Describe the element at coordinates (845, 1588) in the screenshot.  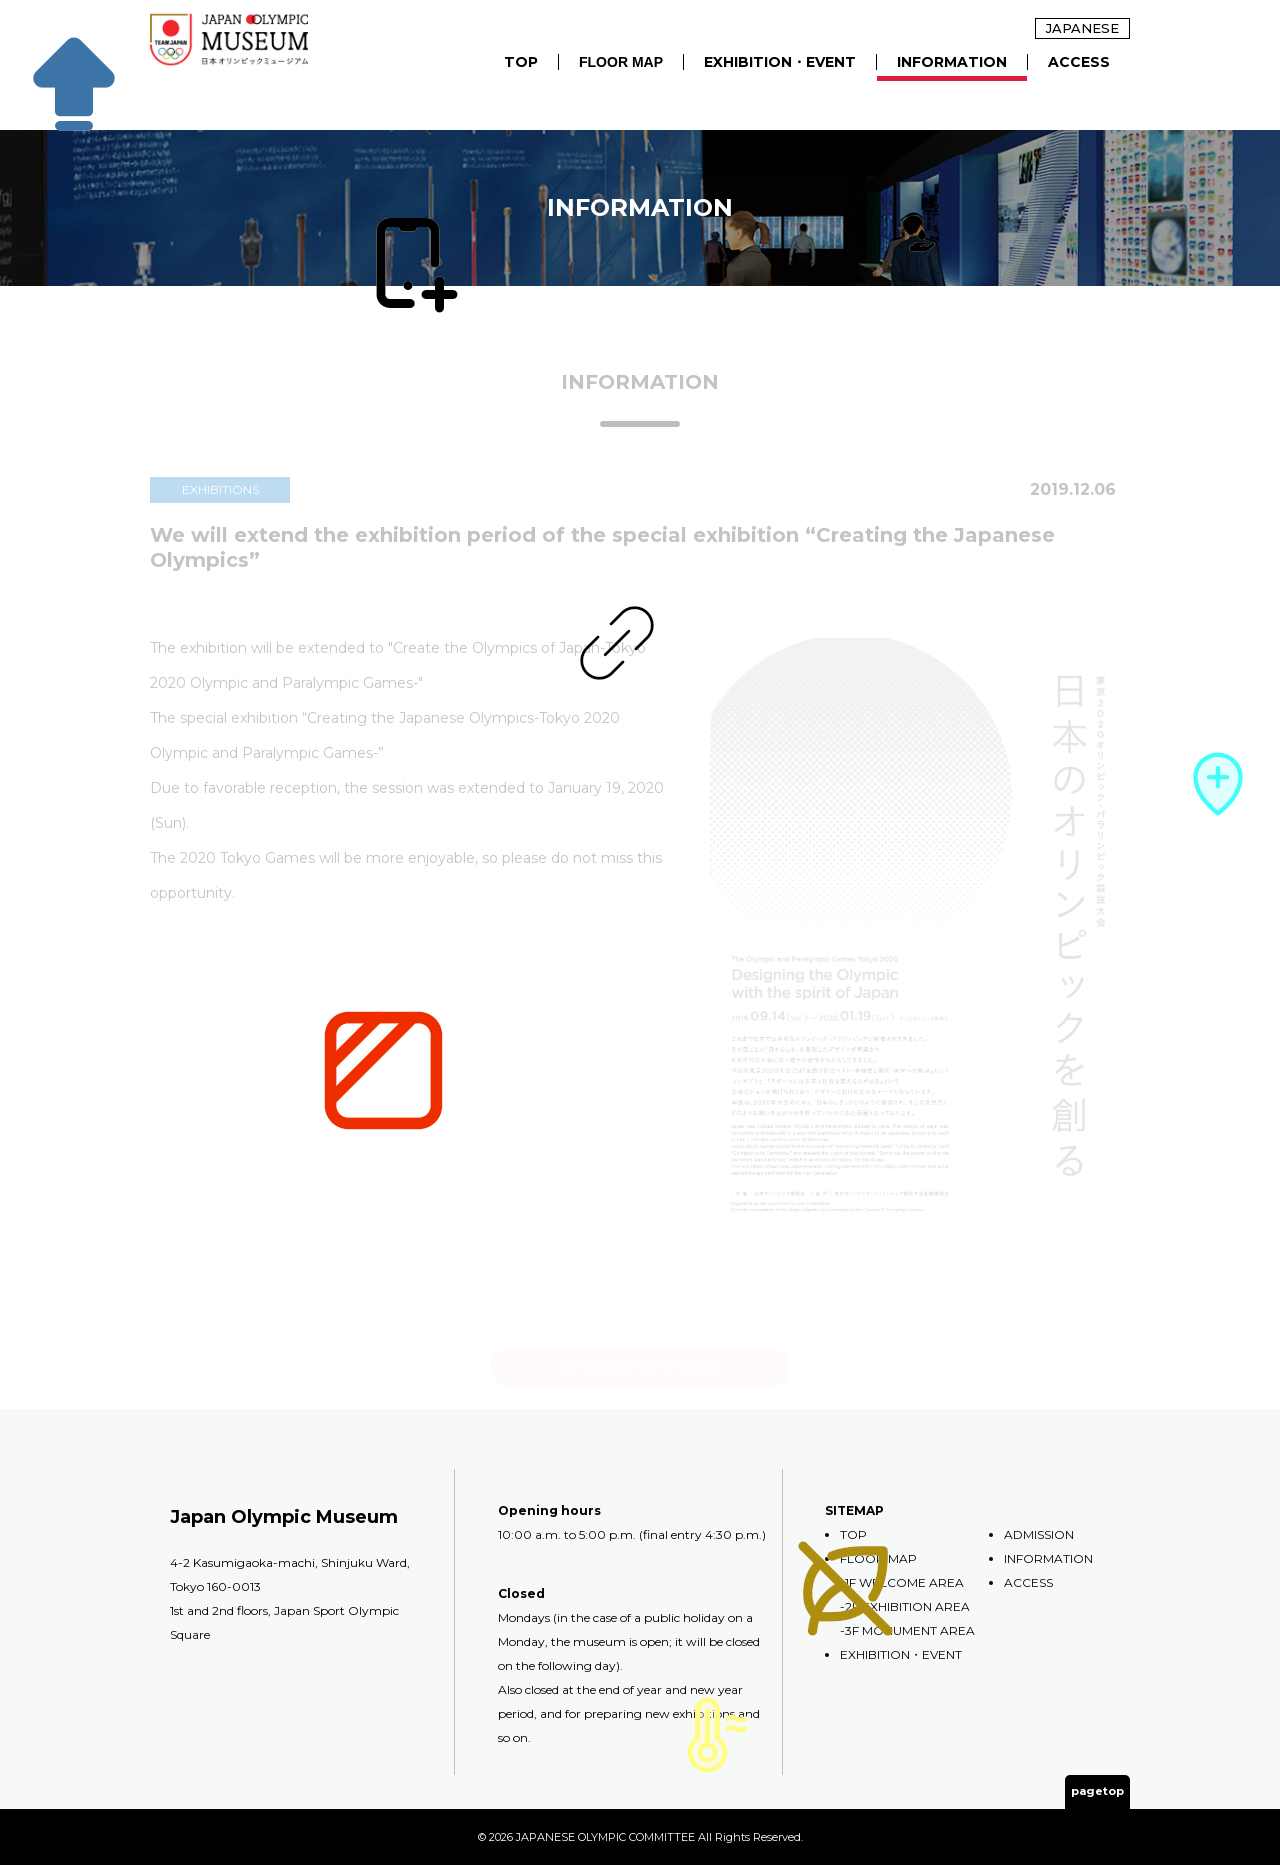
I see `disable eco mode or power saving` at that location.